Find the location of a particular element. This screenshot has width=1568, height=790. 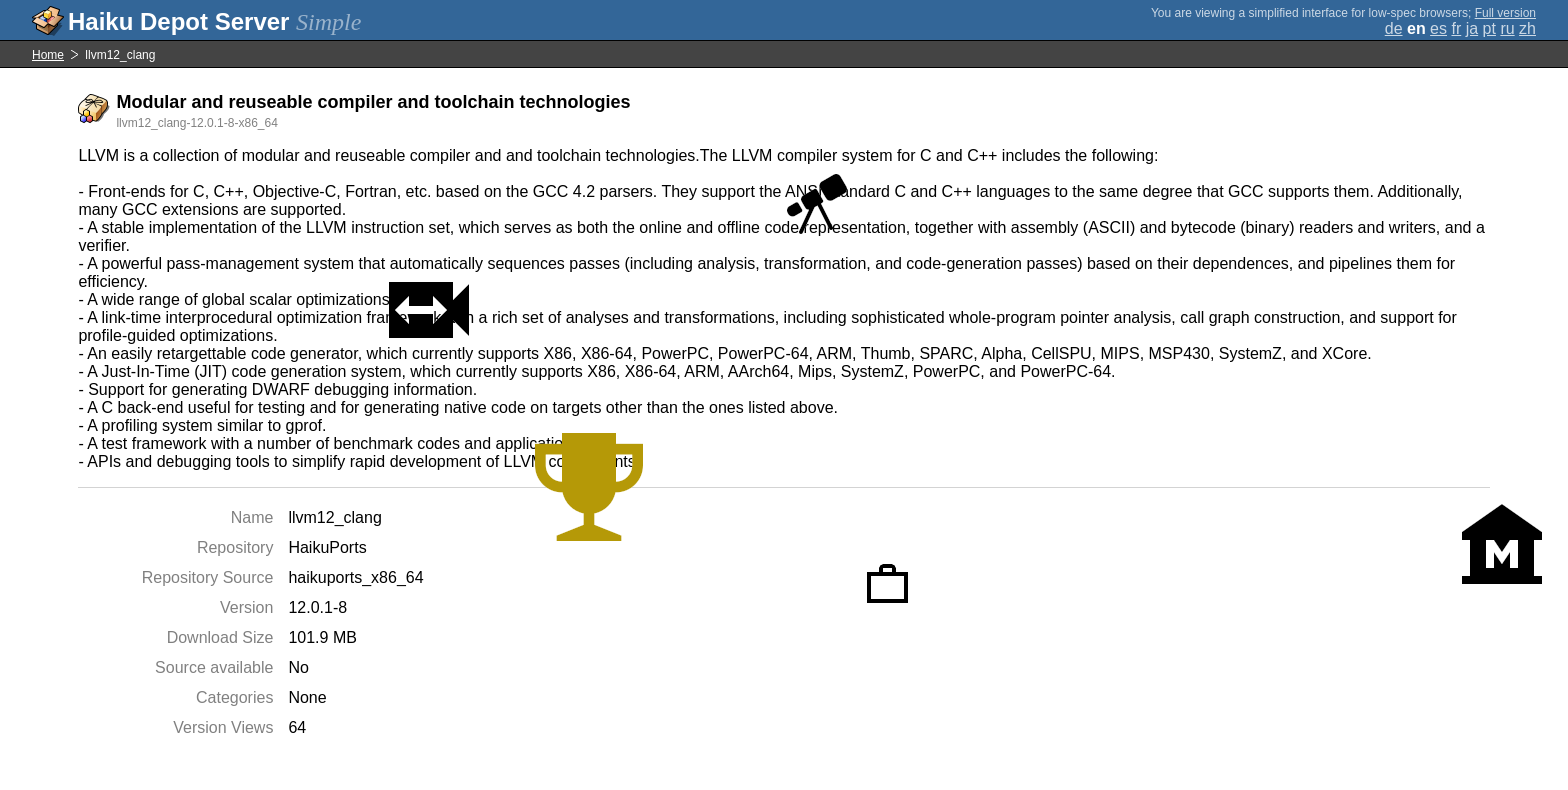

view nearby museums on the map is located at coordinates (1502, 544).